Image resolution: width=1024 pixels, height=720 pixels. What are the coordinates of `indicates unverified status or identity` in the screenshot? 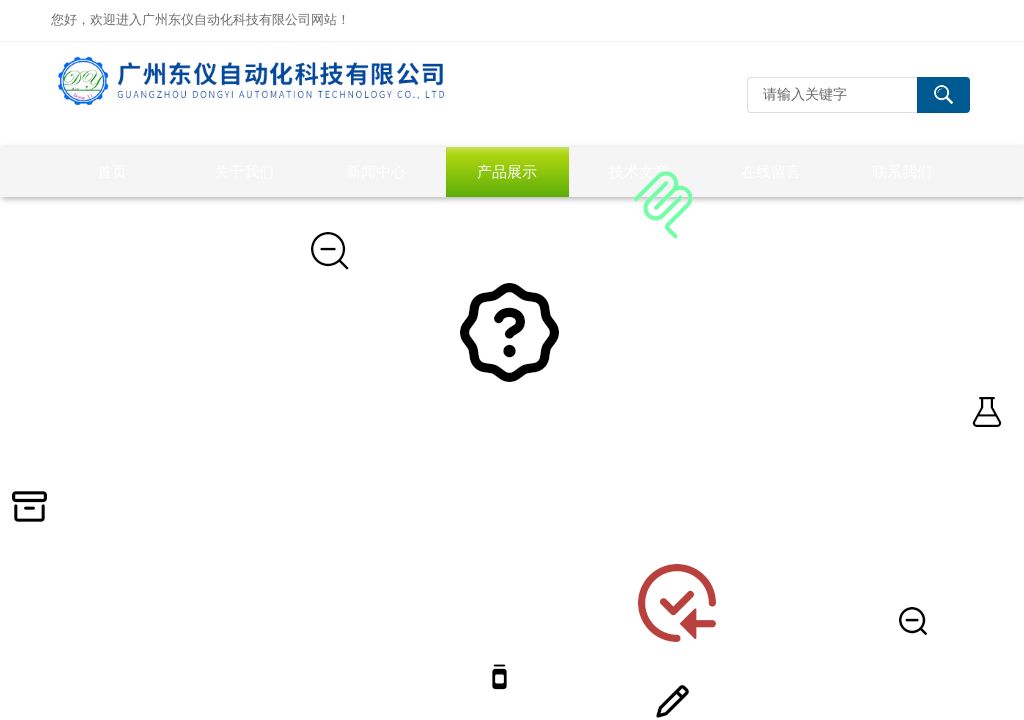 It's located at (509, 332).